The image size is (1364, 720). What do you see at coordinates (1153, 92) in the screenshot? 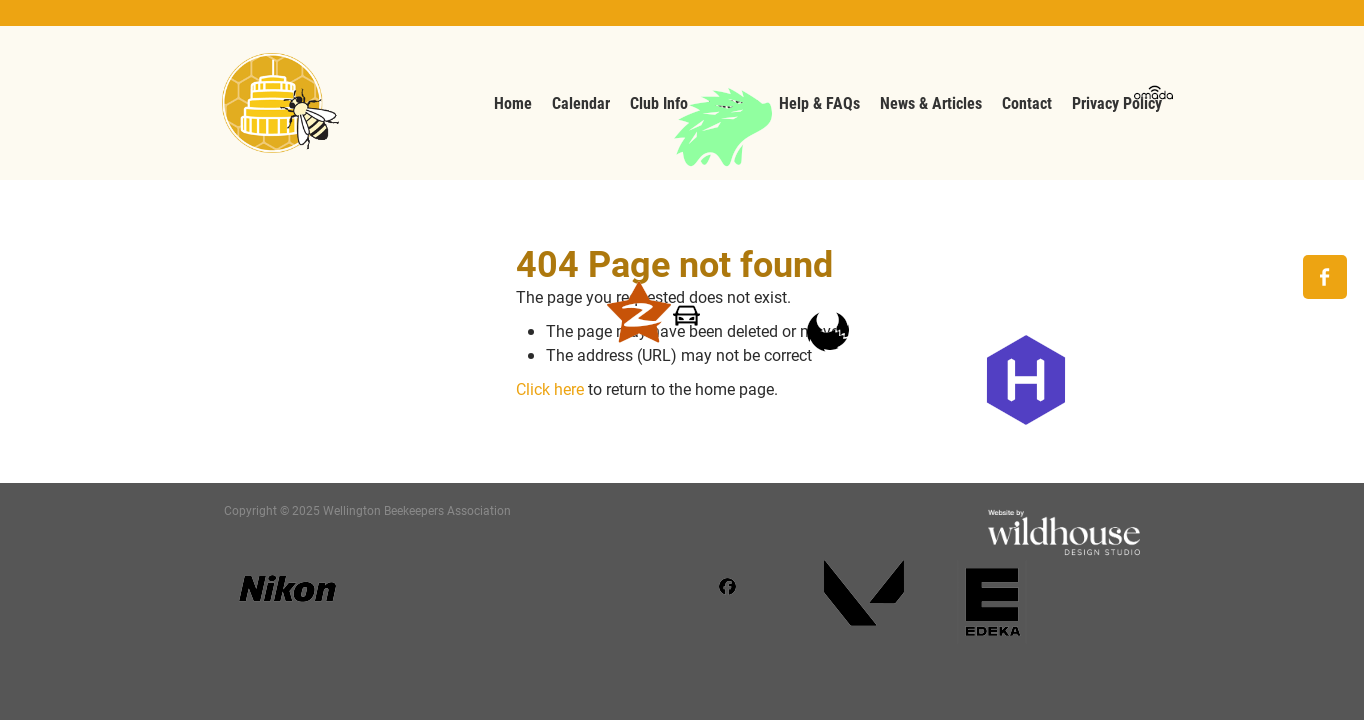
I see `omada cloud logo` at bounding box center [1153, 92].